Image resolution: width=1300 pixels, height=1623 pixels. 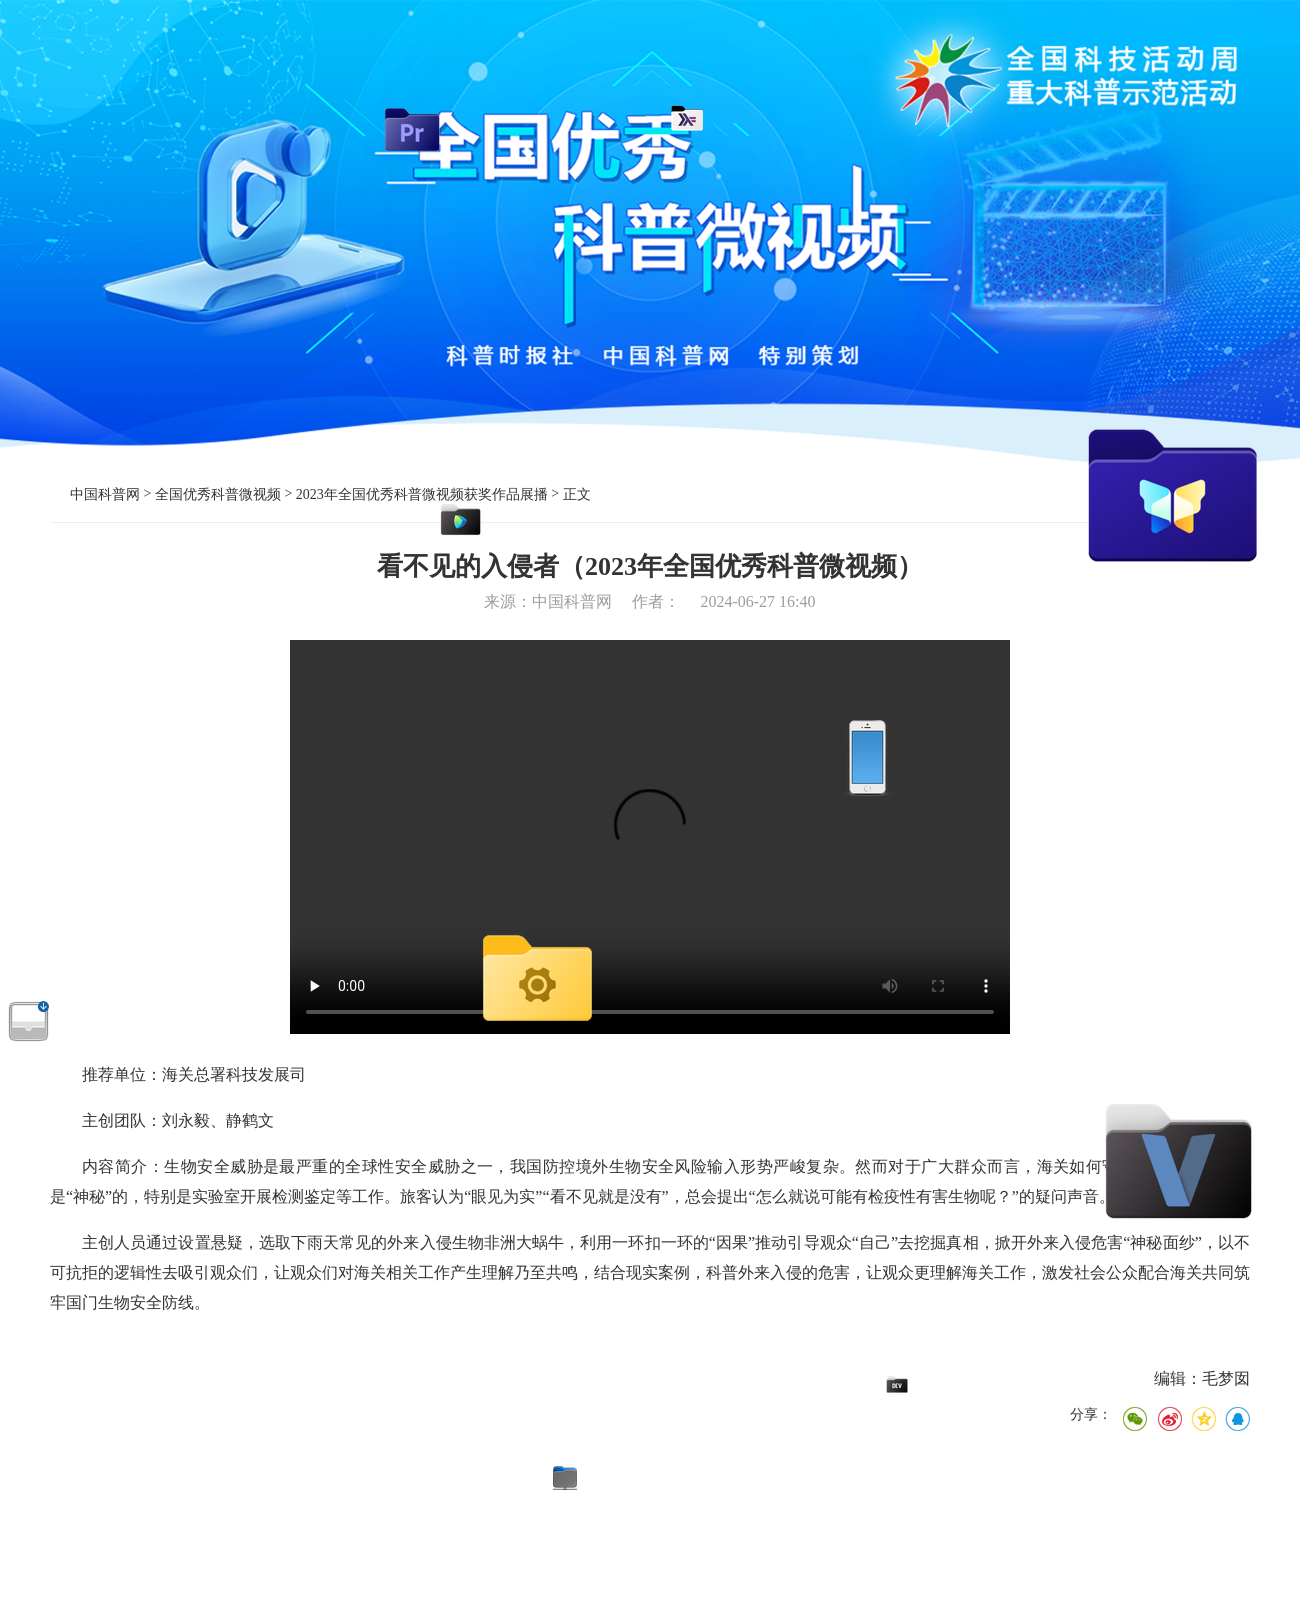 What do you see at coordinates (687, 119) in the screenshot?
I see `open folder containing haskell project files` at bounding box center [687, 119].